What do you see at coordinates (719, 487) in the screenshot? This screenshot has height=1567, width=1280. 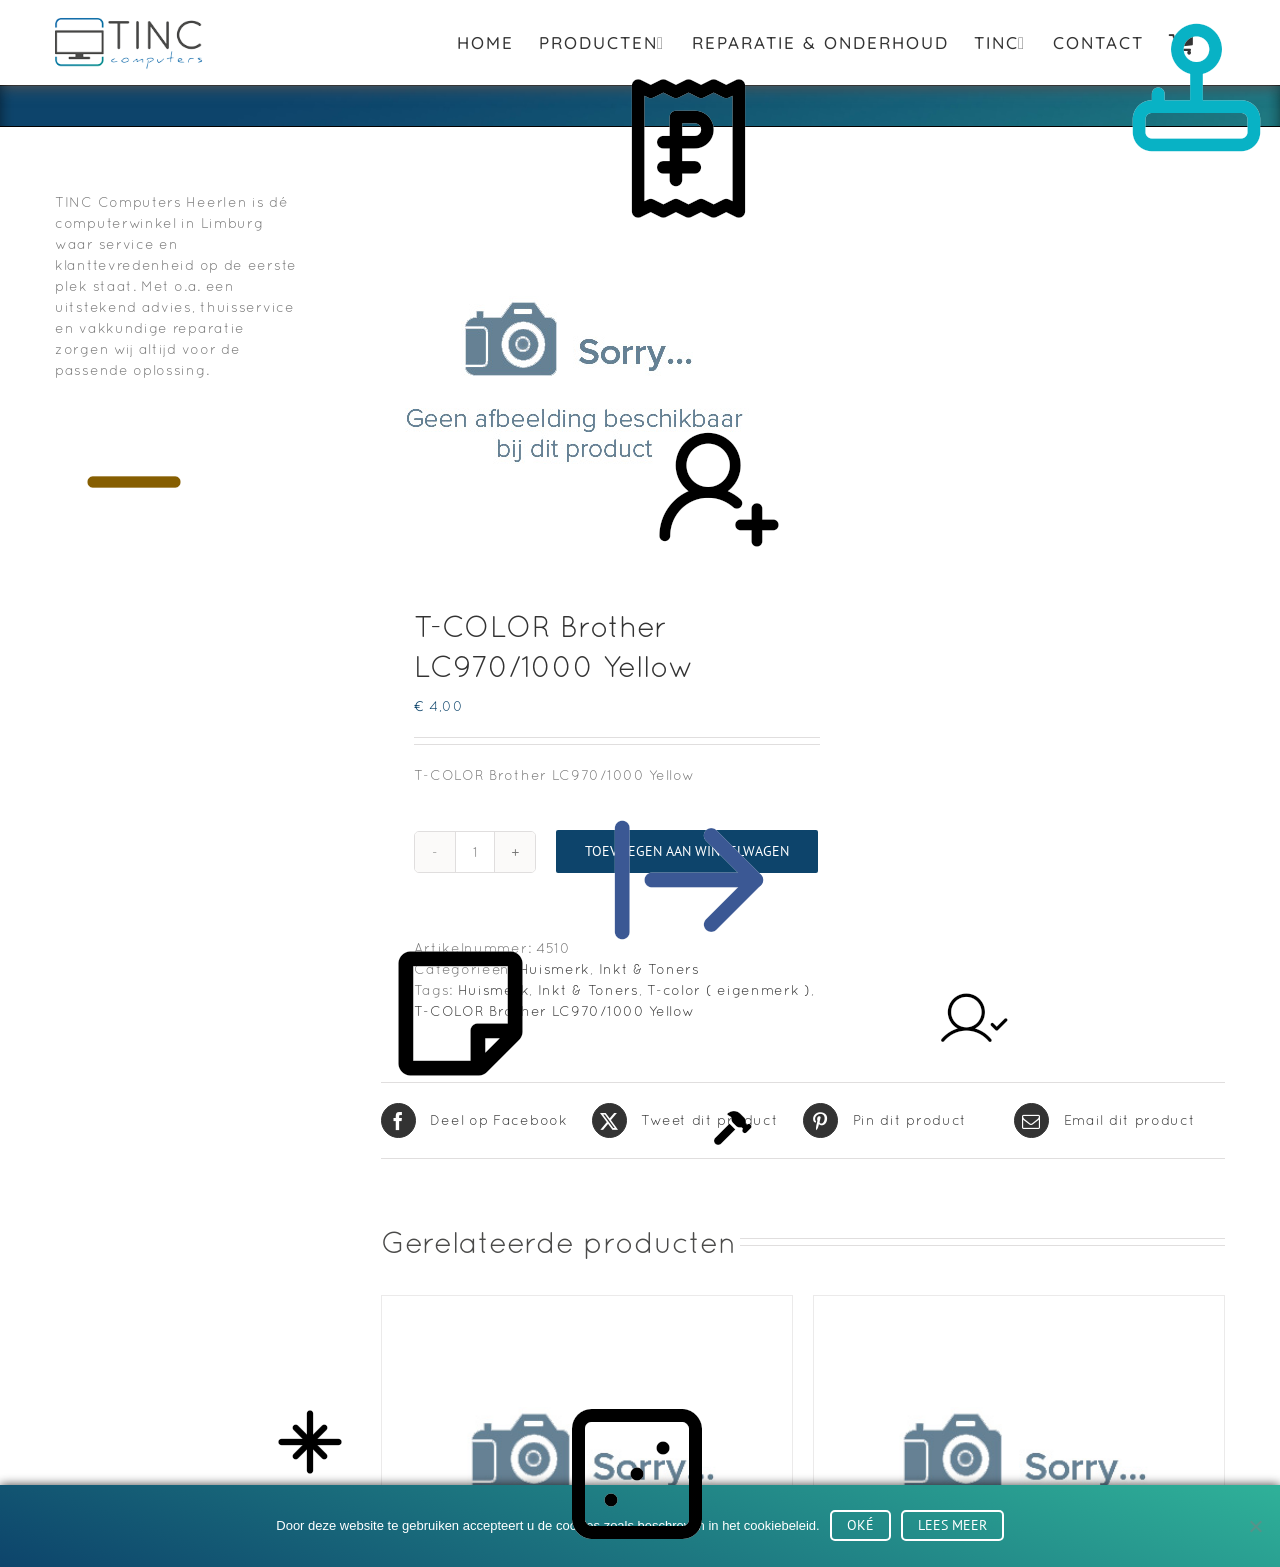 I see `add a new contact or friend` at bounding box center [719, 487].